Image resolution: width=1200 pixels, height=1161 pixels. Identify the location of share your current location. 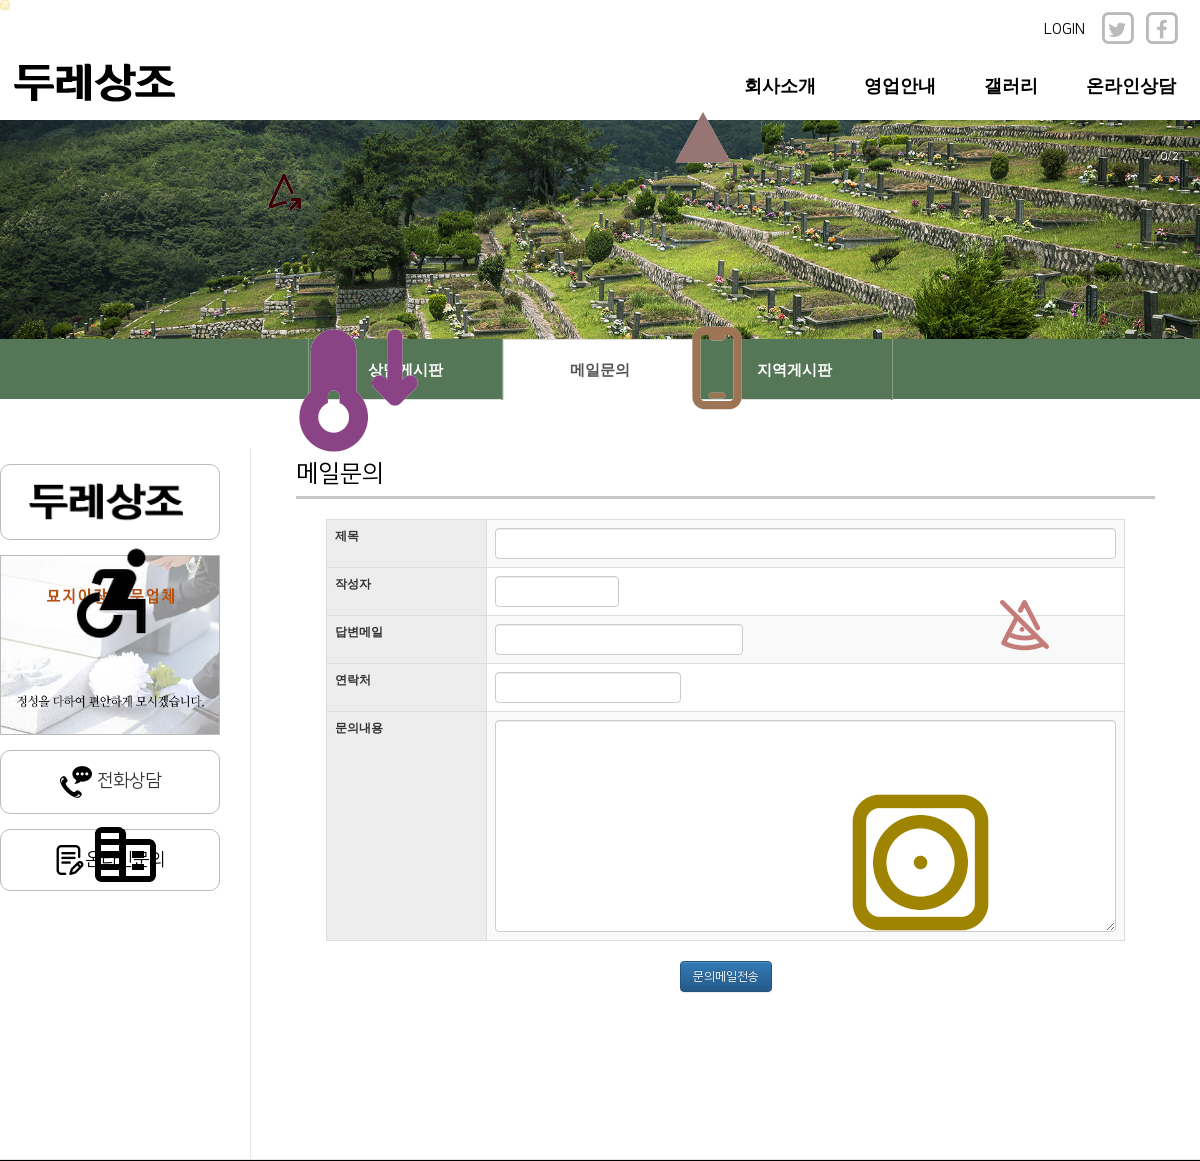
(284, 191).